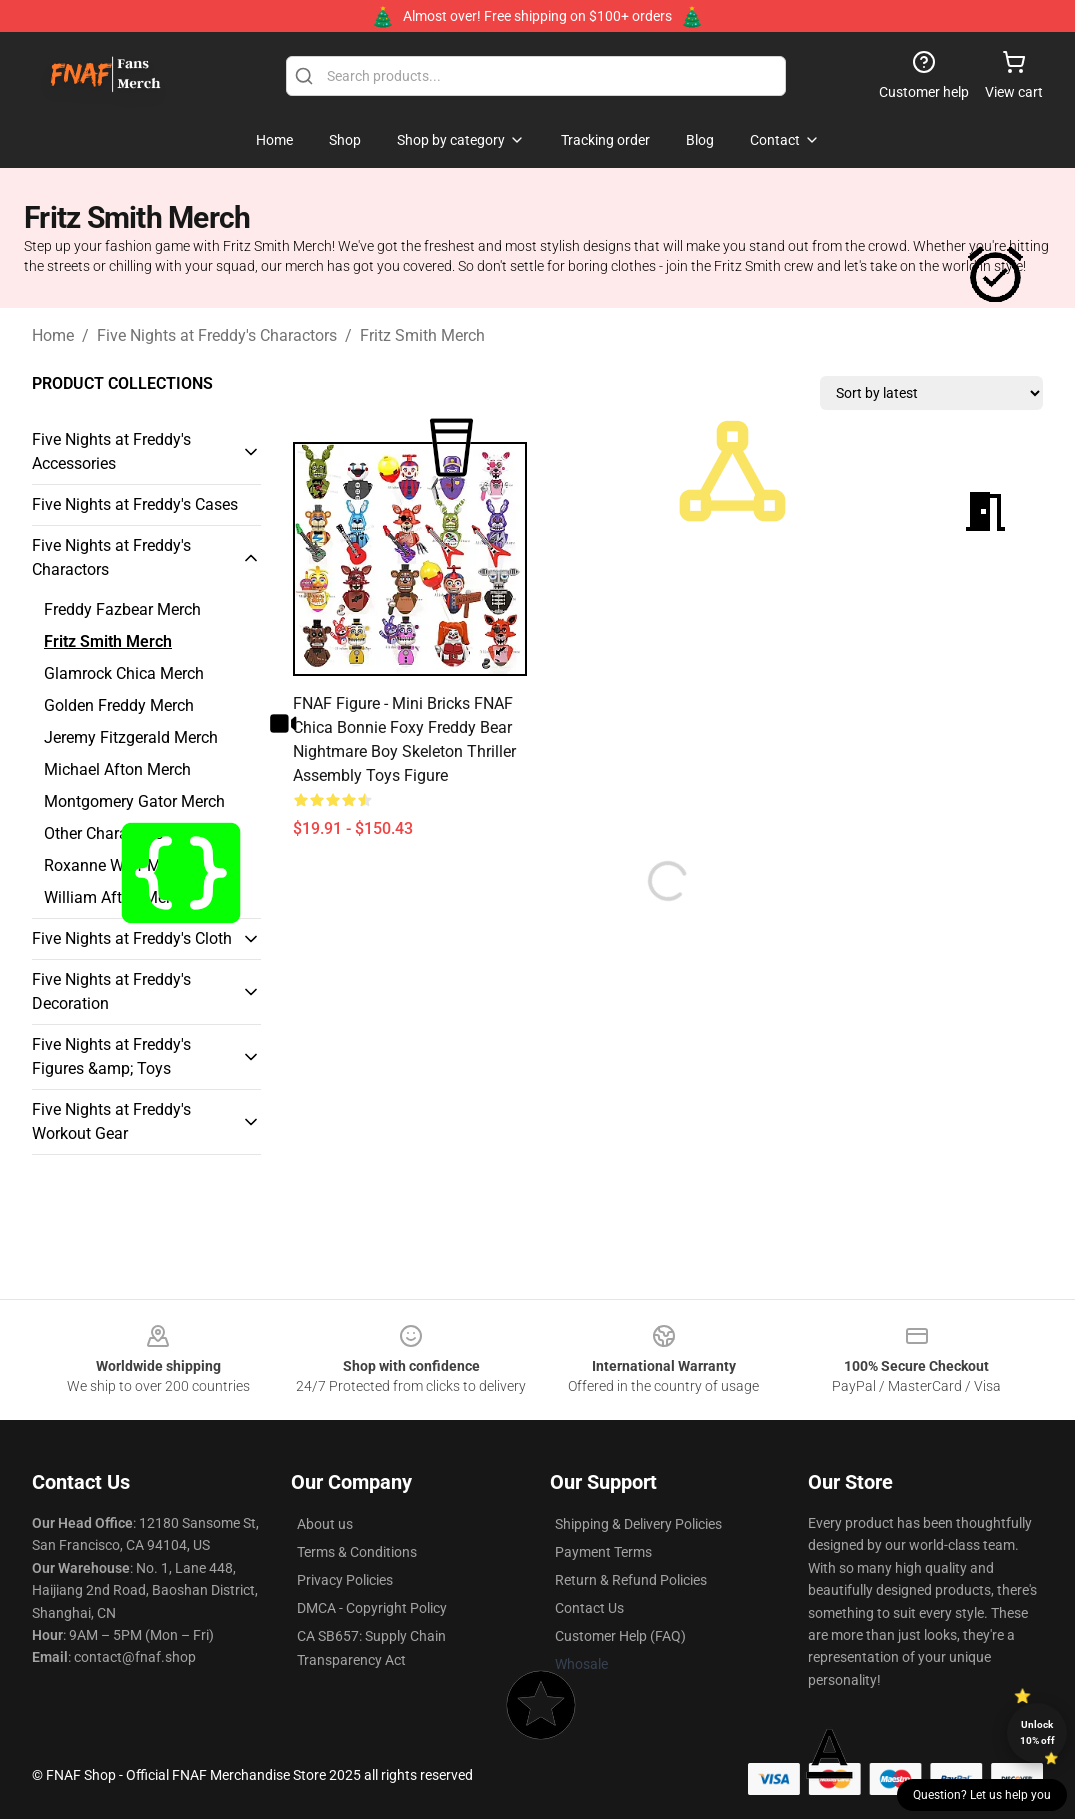 The width and height of the screenshot is (1075, 1819). I want to click on alarm is set and active, so click(995, 274).